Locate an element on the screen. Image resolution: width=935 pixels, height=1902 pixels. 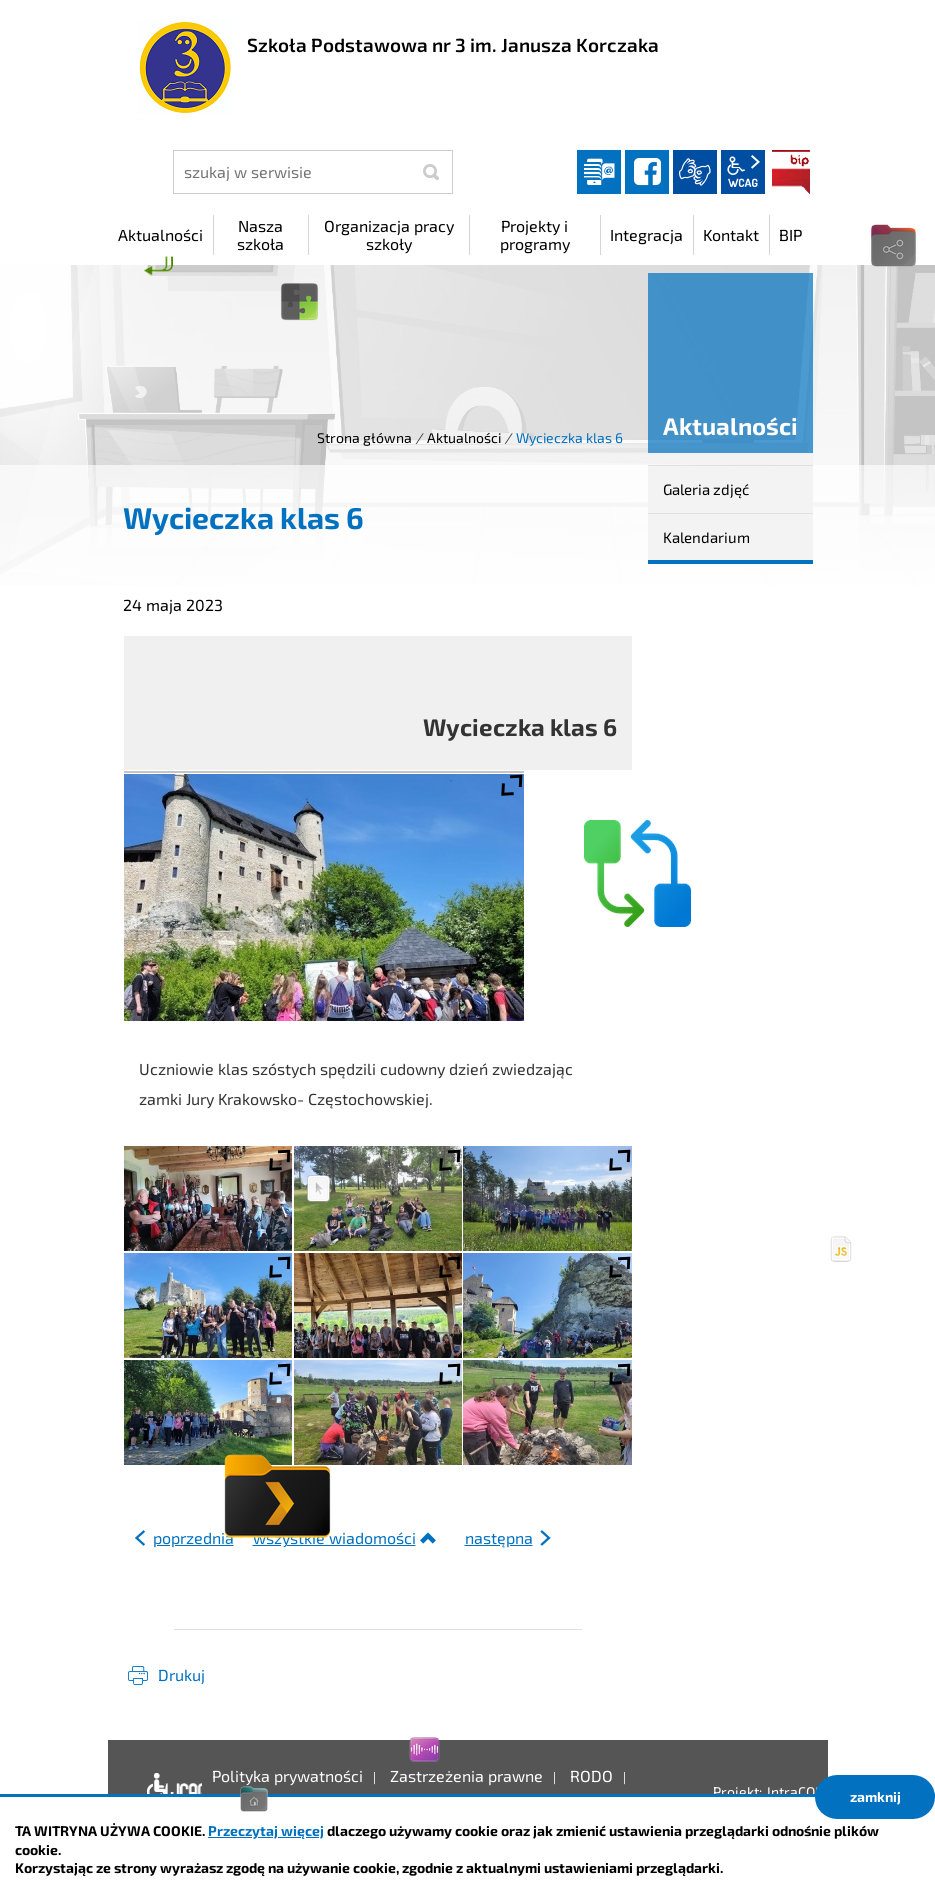
a javascript file in the file system is located at coordinates (841, 1249).